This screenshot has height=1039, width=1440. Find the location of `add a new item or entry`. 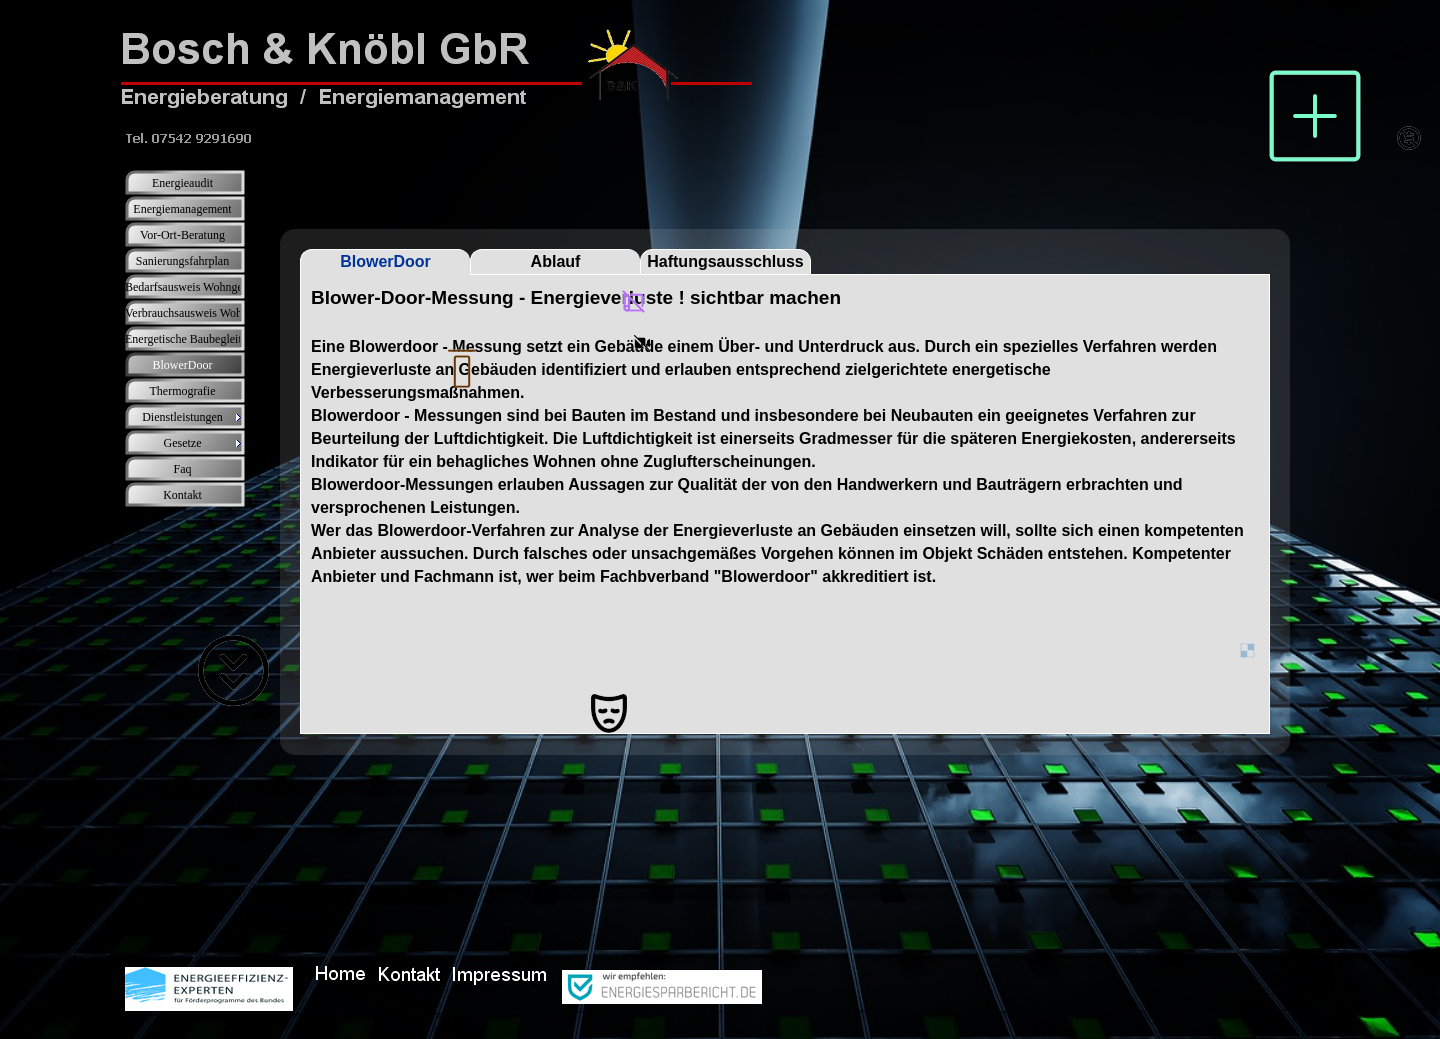

add a new item or entry is located at coordinates (1315, 116).